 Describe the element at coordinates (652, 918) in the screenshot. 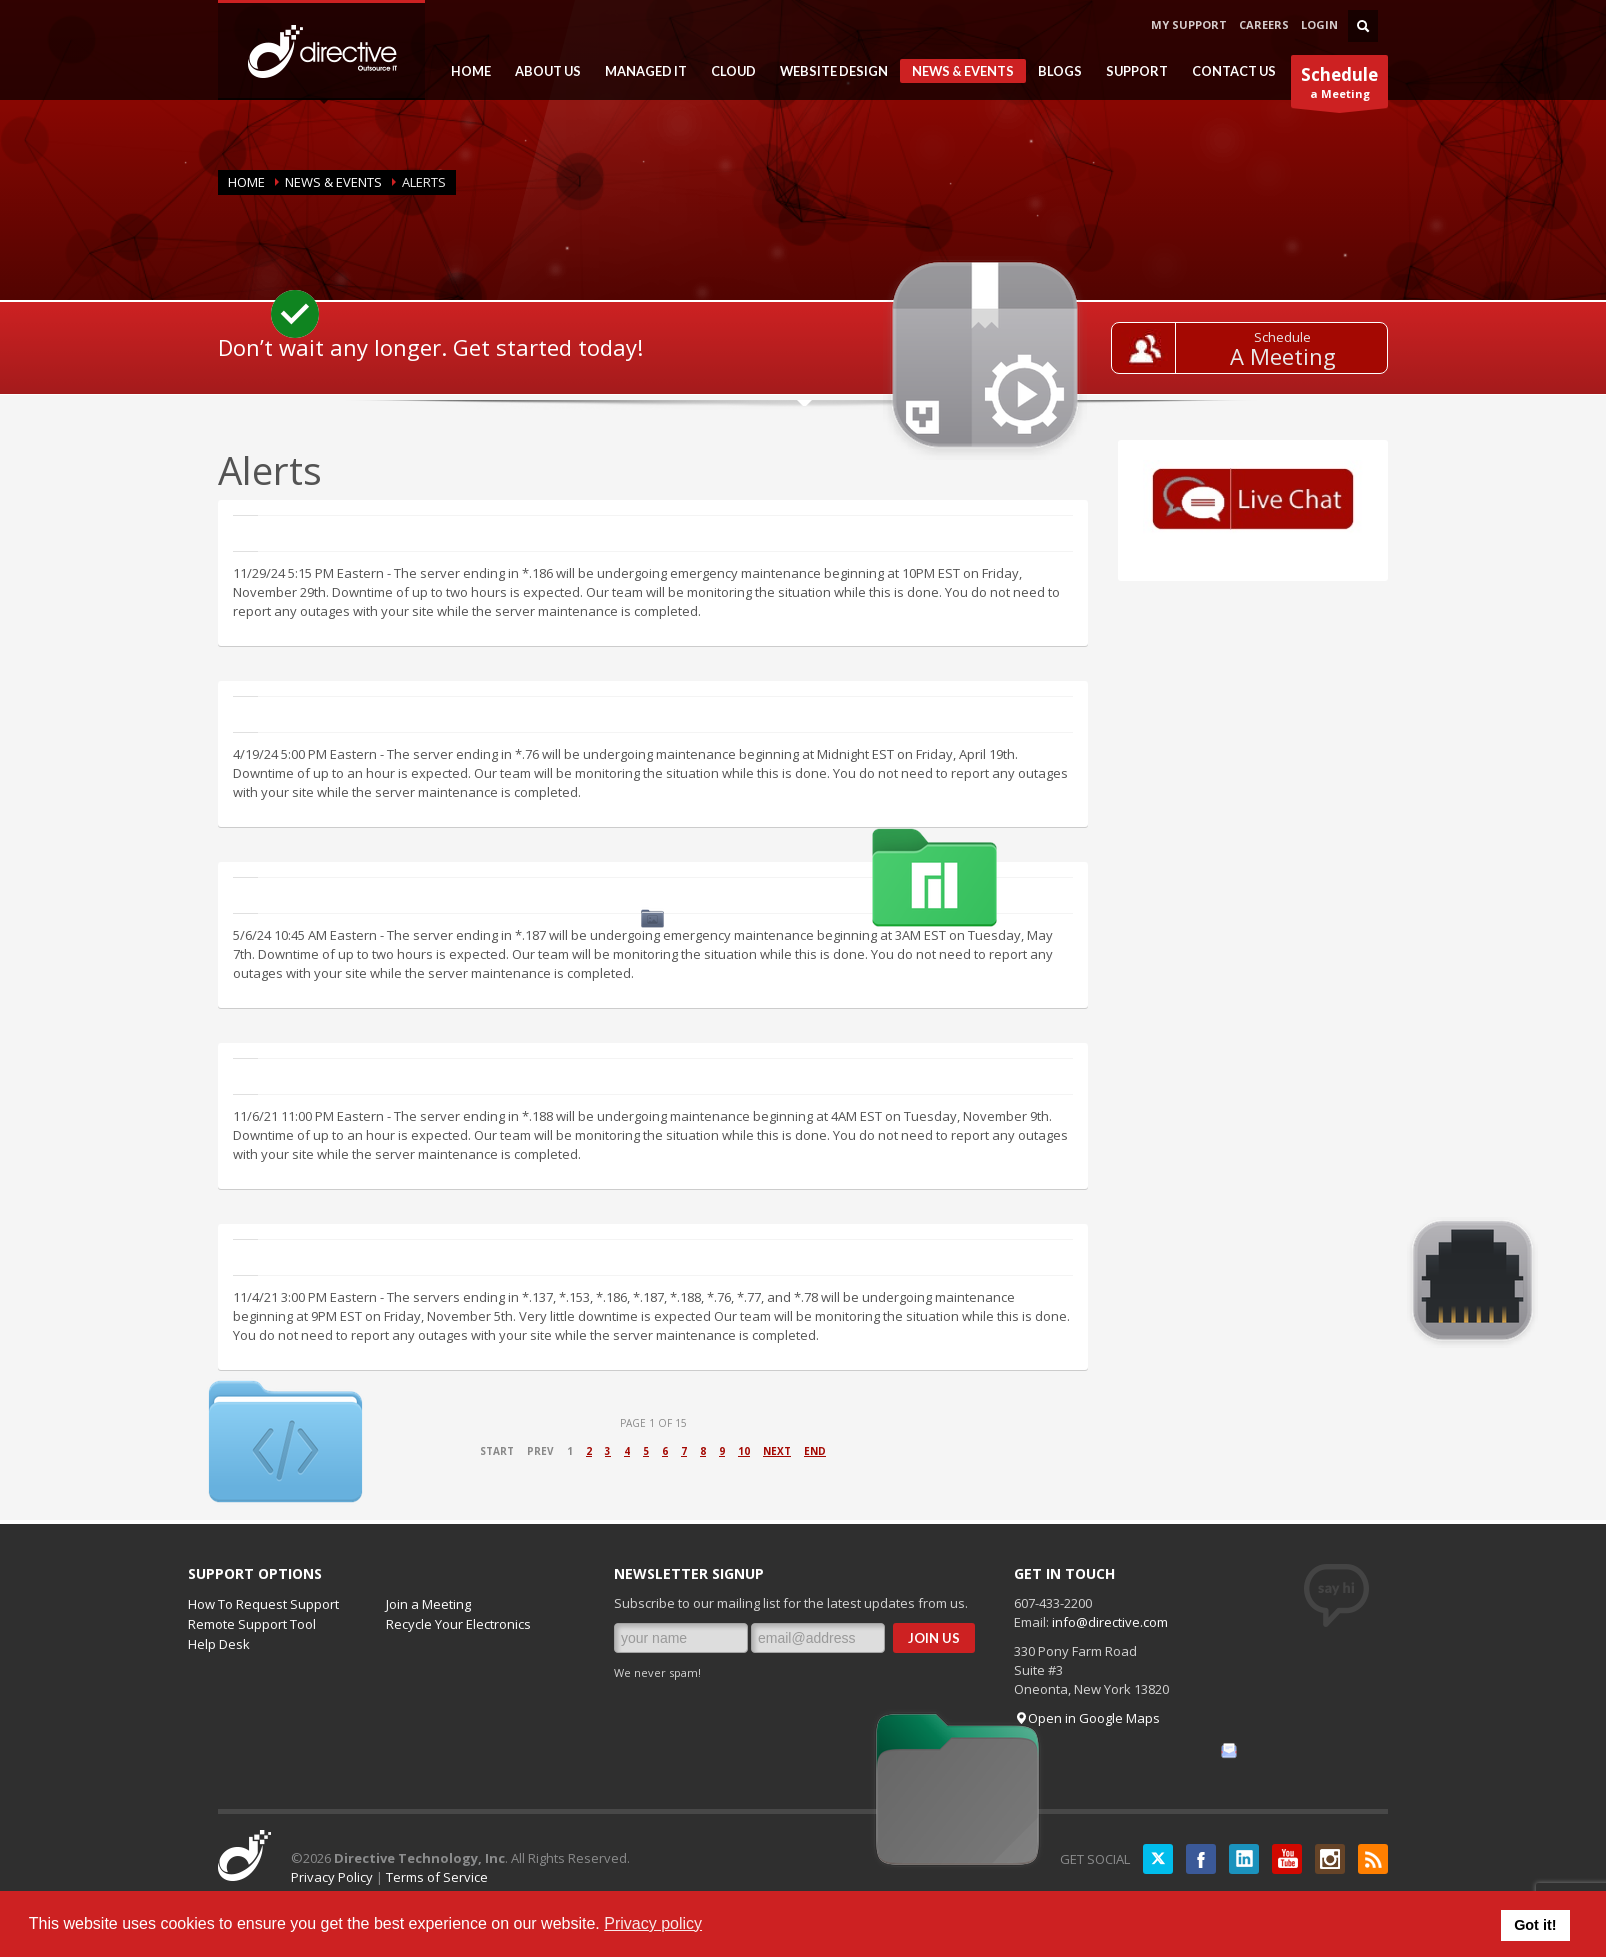

I see `open your images folder` at that location.